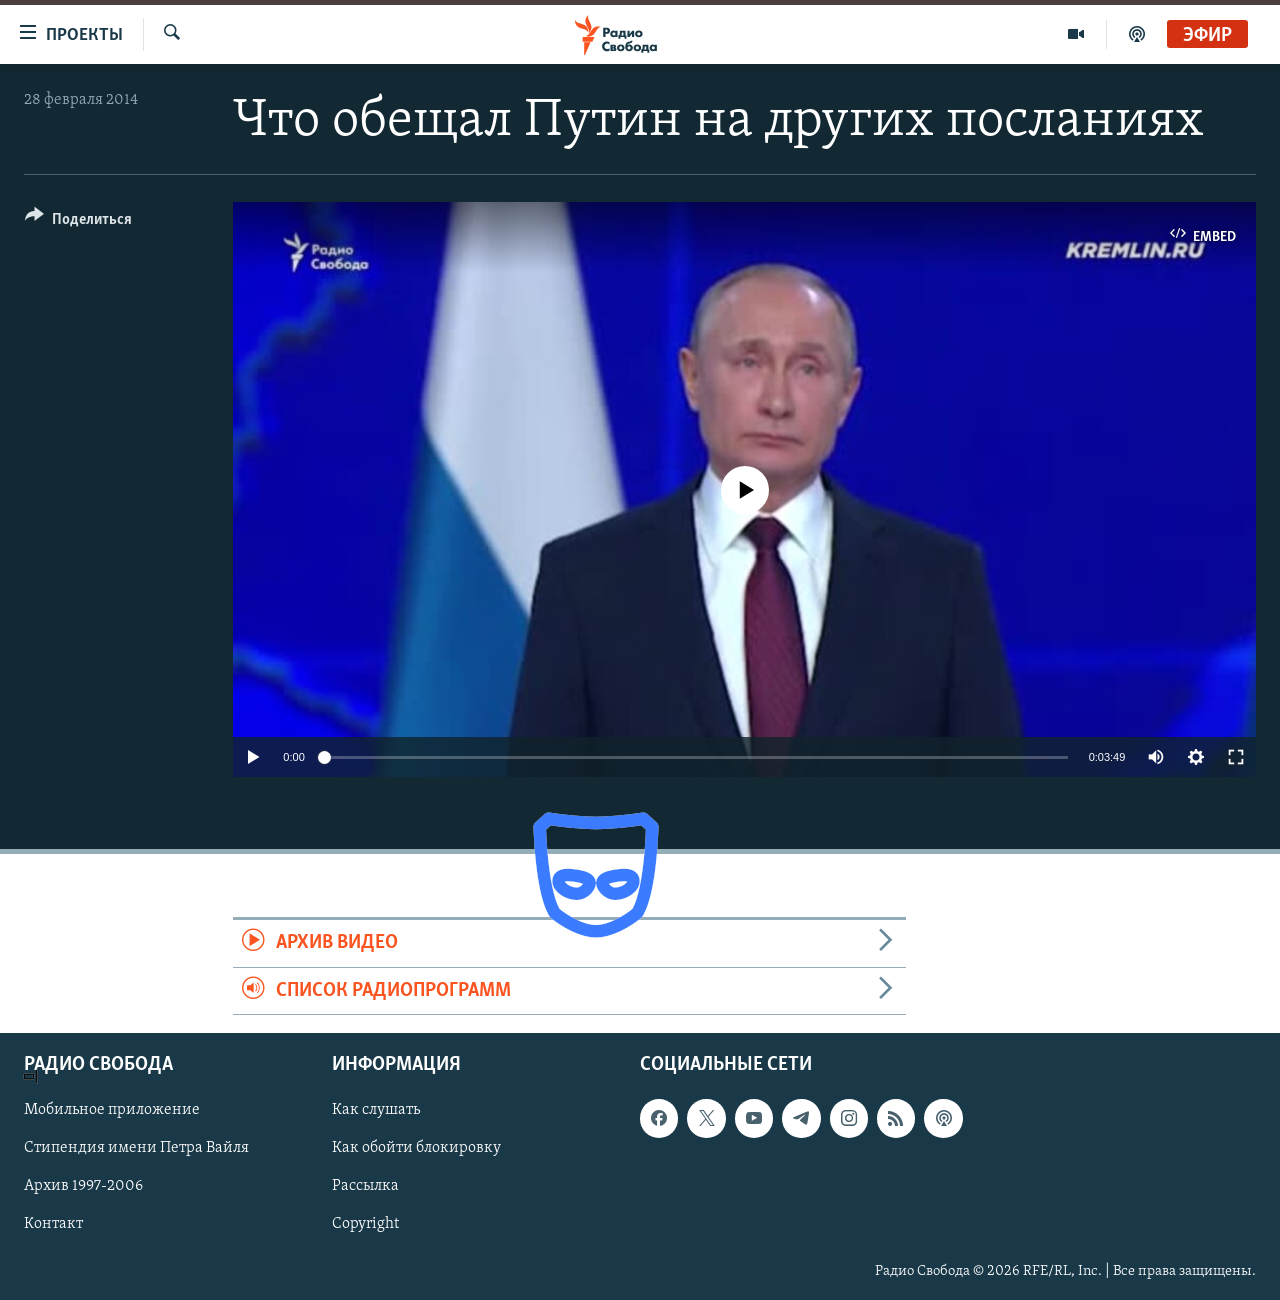  I want to click on align selected element to the right, so click(30, 1076).